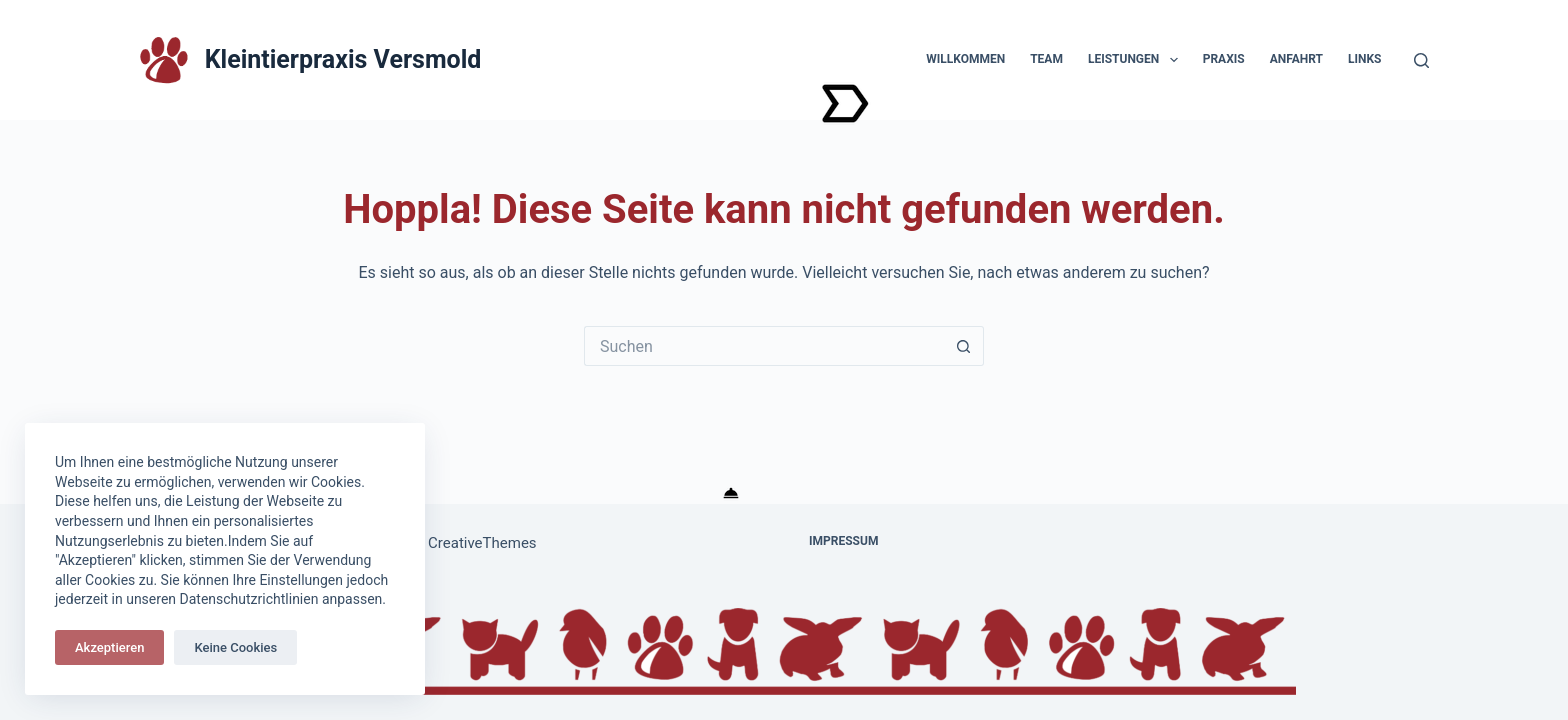  What do you see at coordinates (731, 493) in the screenshot?
I see `request room service or hotel amenities` at bounding box center [731, 493].